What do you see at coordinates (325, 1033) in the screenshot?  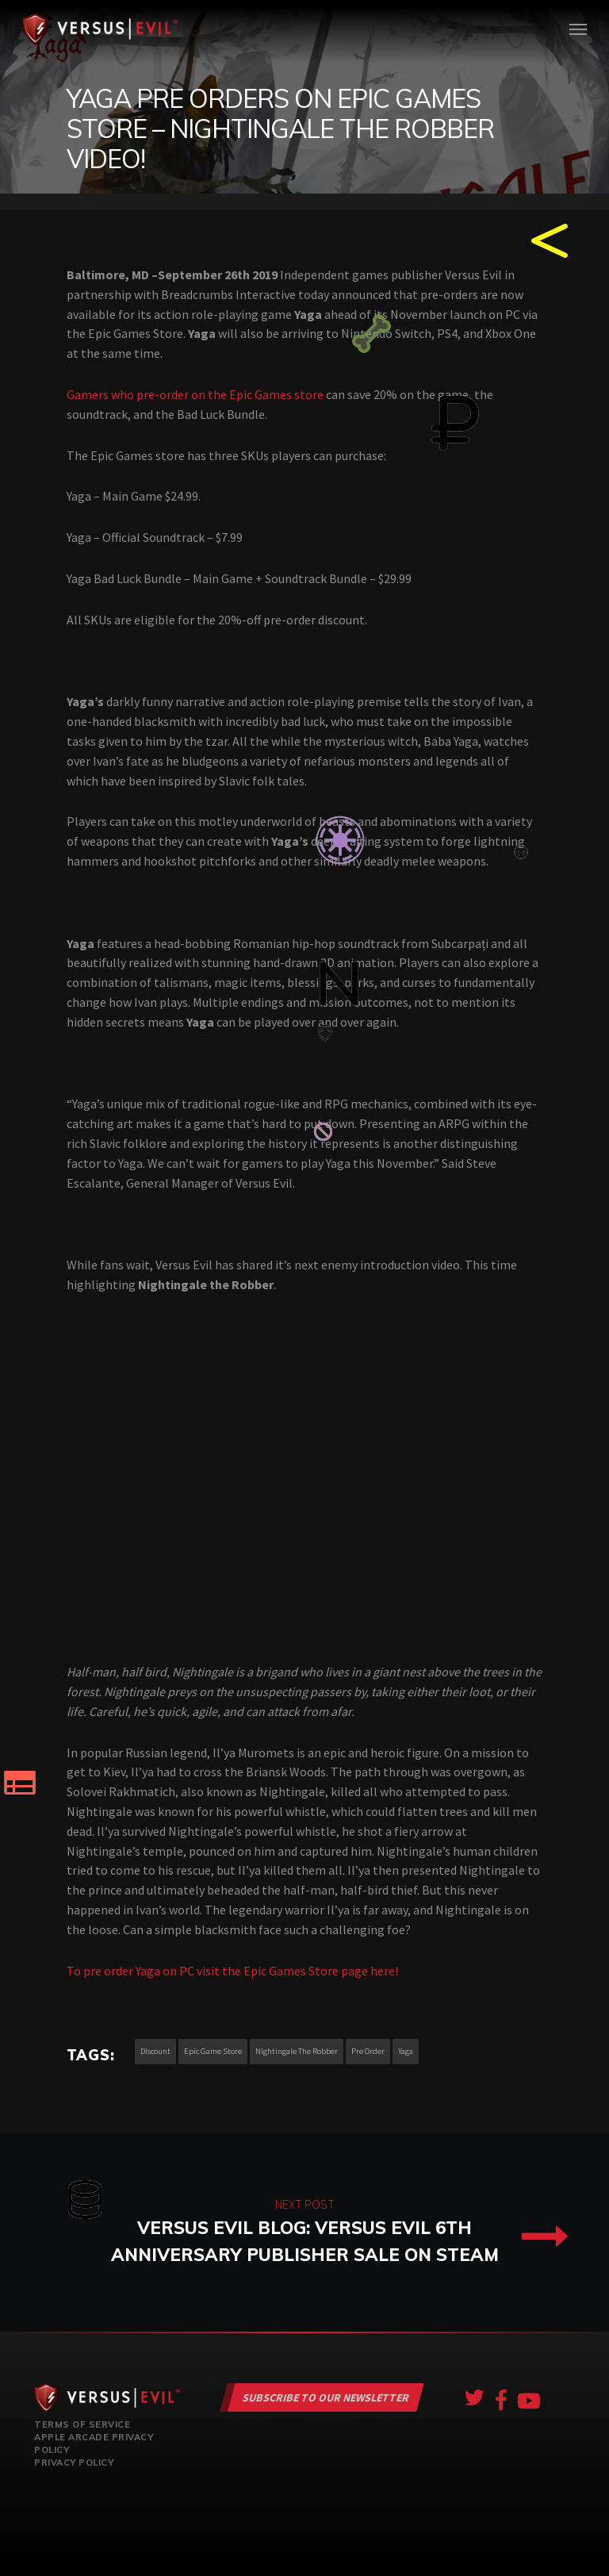 I see `add a new location pin` at bounding box center [325, 1033].